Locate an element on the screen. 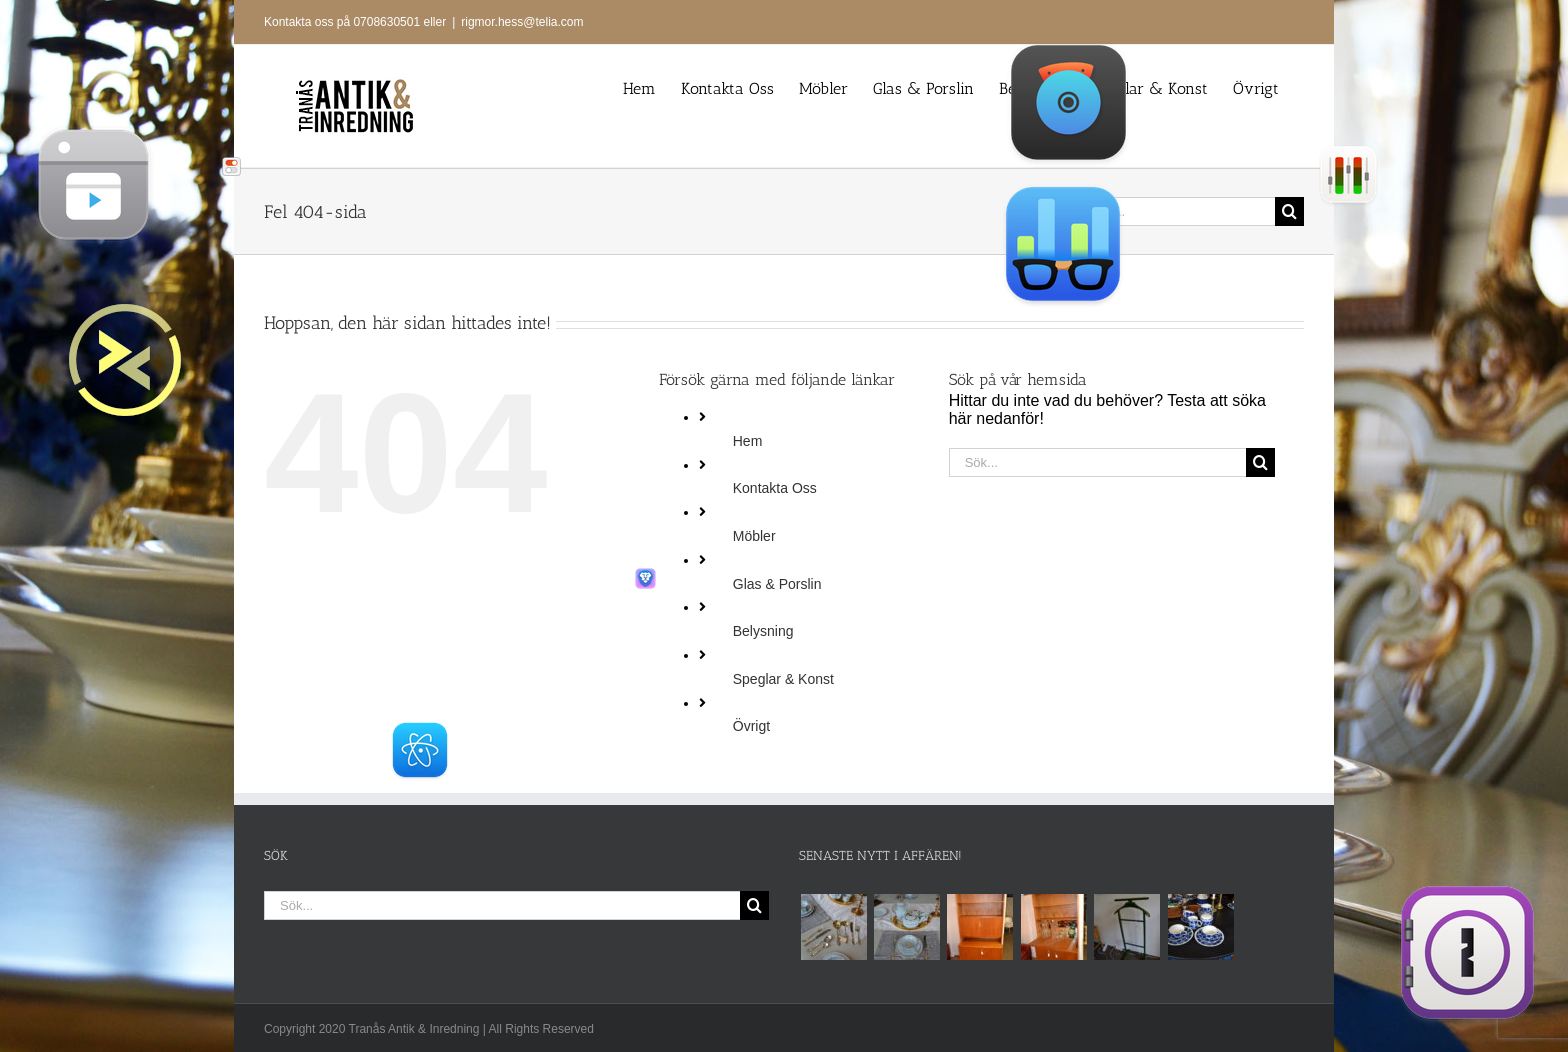  open geekbench to benchmark device performance is located at coordinates (1063, 244).